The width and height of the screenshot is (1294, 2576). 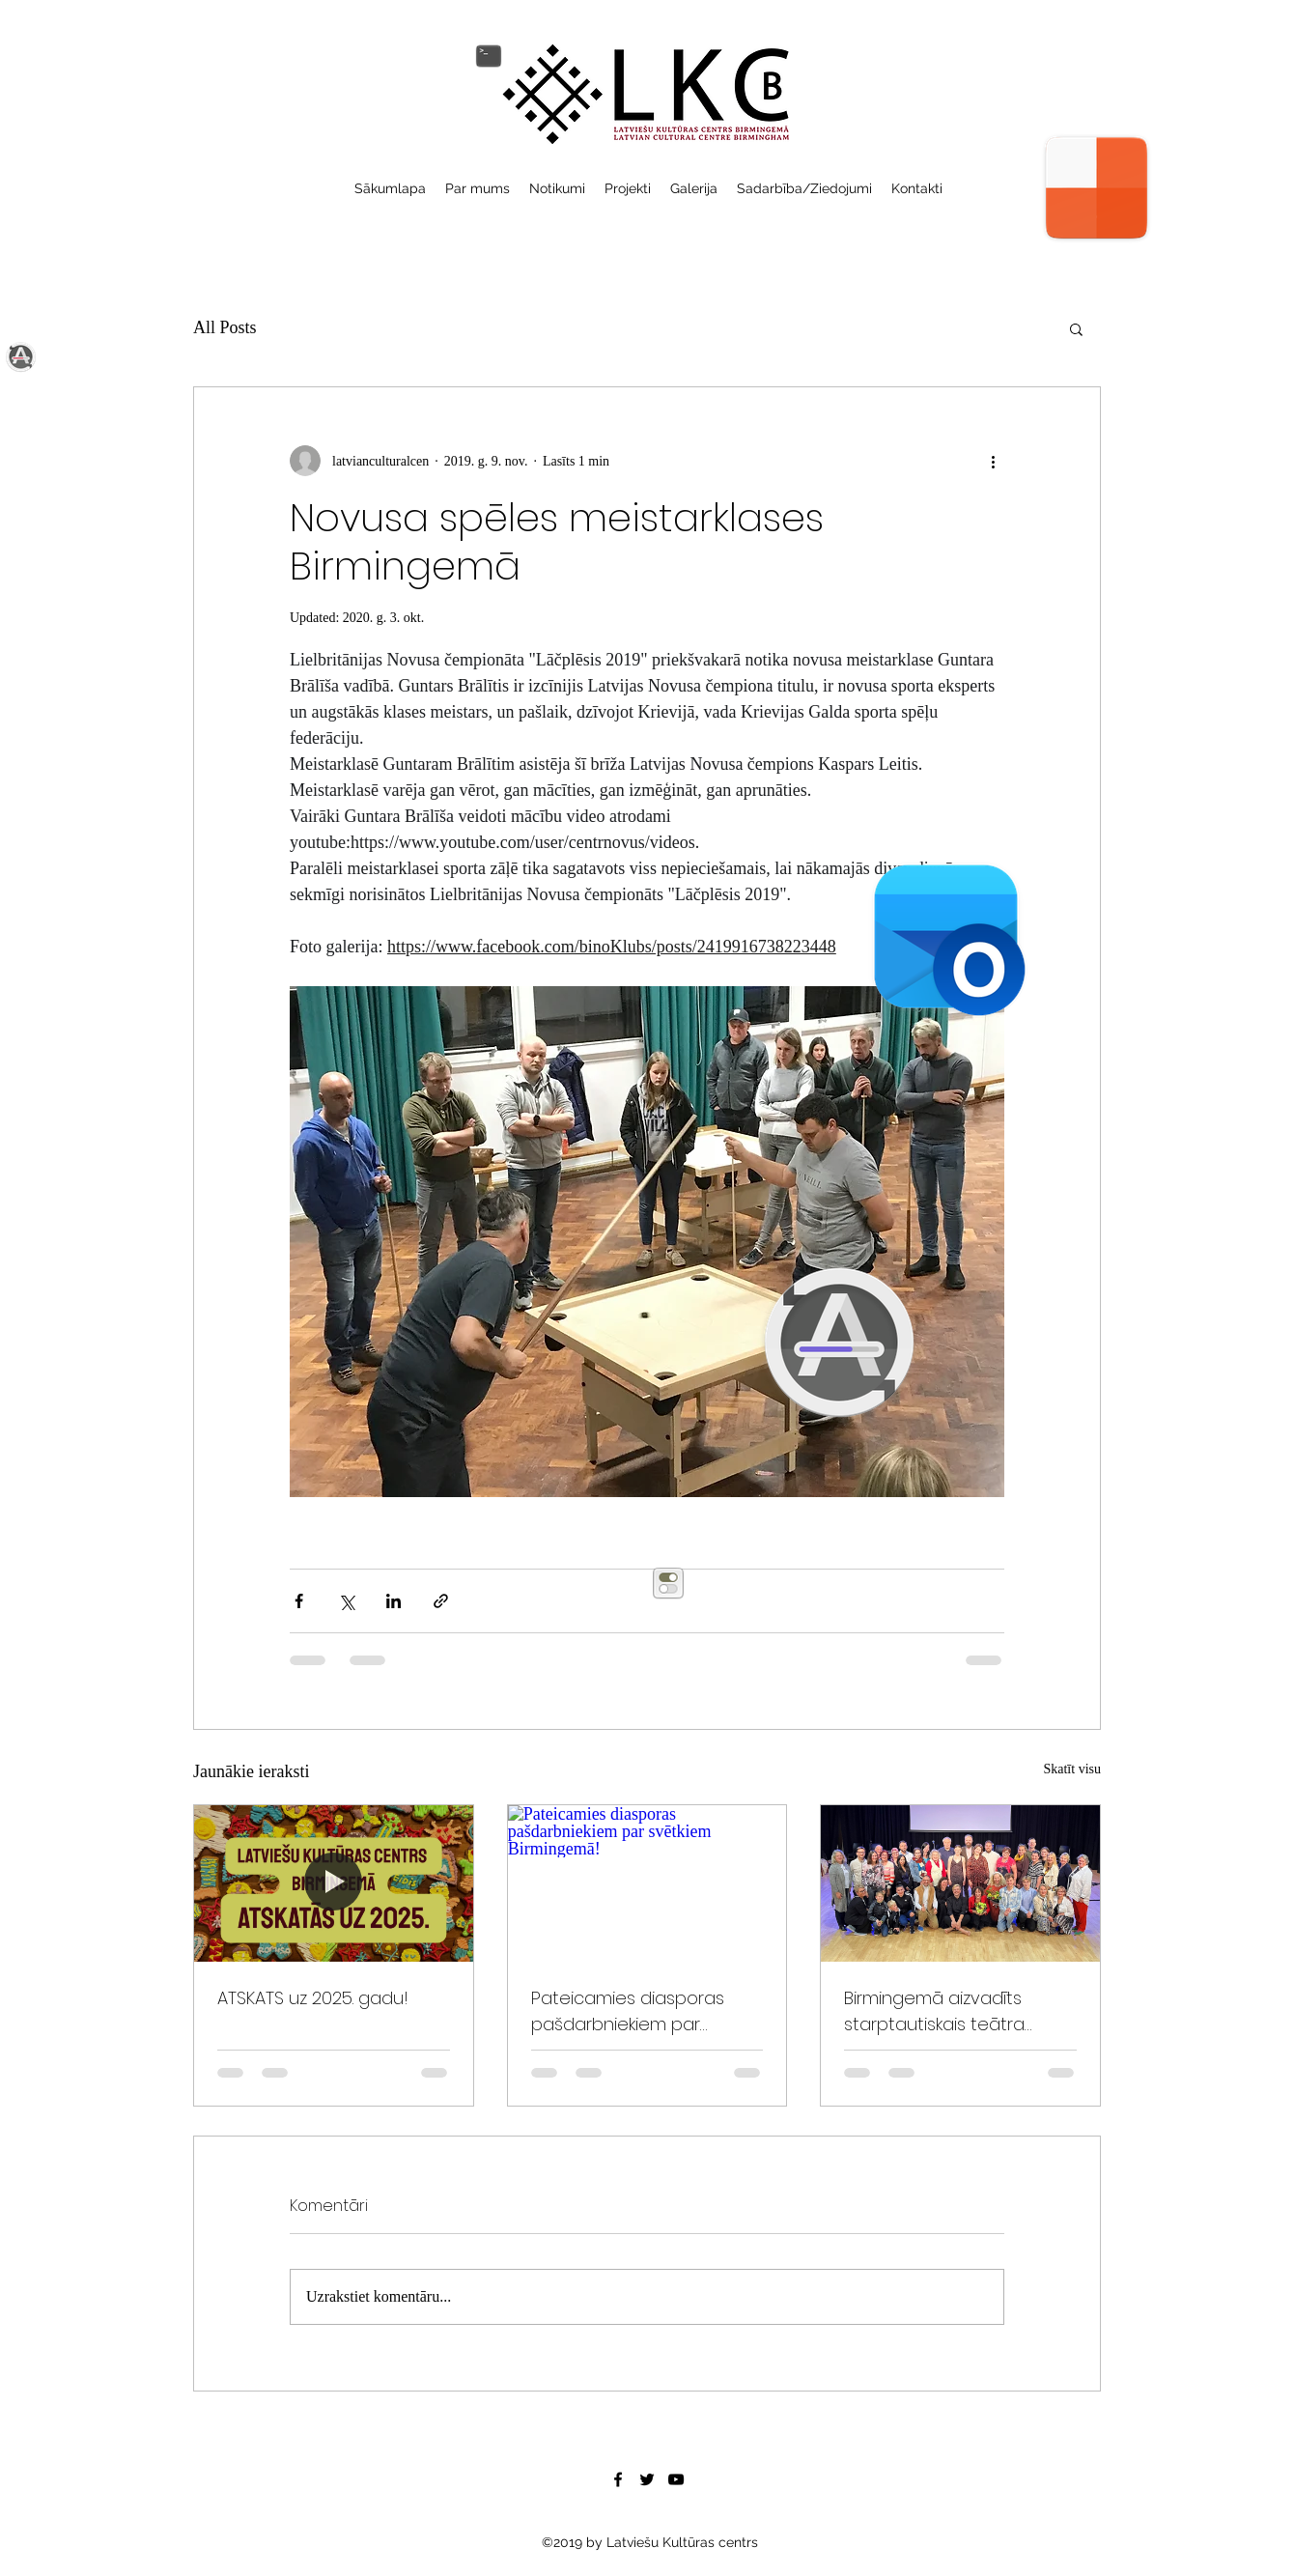 What do you see at coordinates (945, 936) in the screenshot?
I see `open microsoft outlook email app` at bounding box center [945, 936].